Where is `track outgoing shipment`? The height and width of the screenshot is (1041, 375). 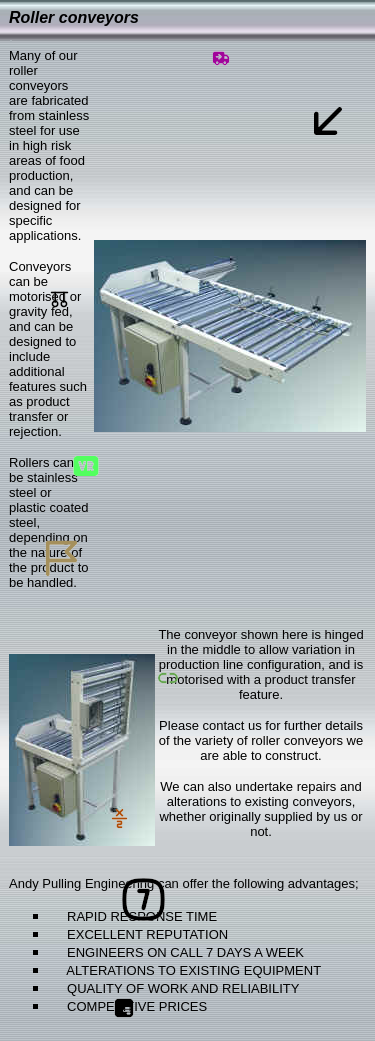
track outgoing shipment is located at coordinates (221, 58).